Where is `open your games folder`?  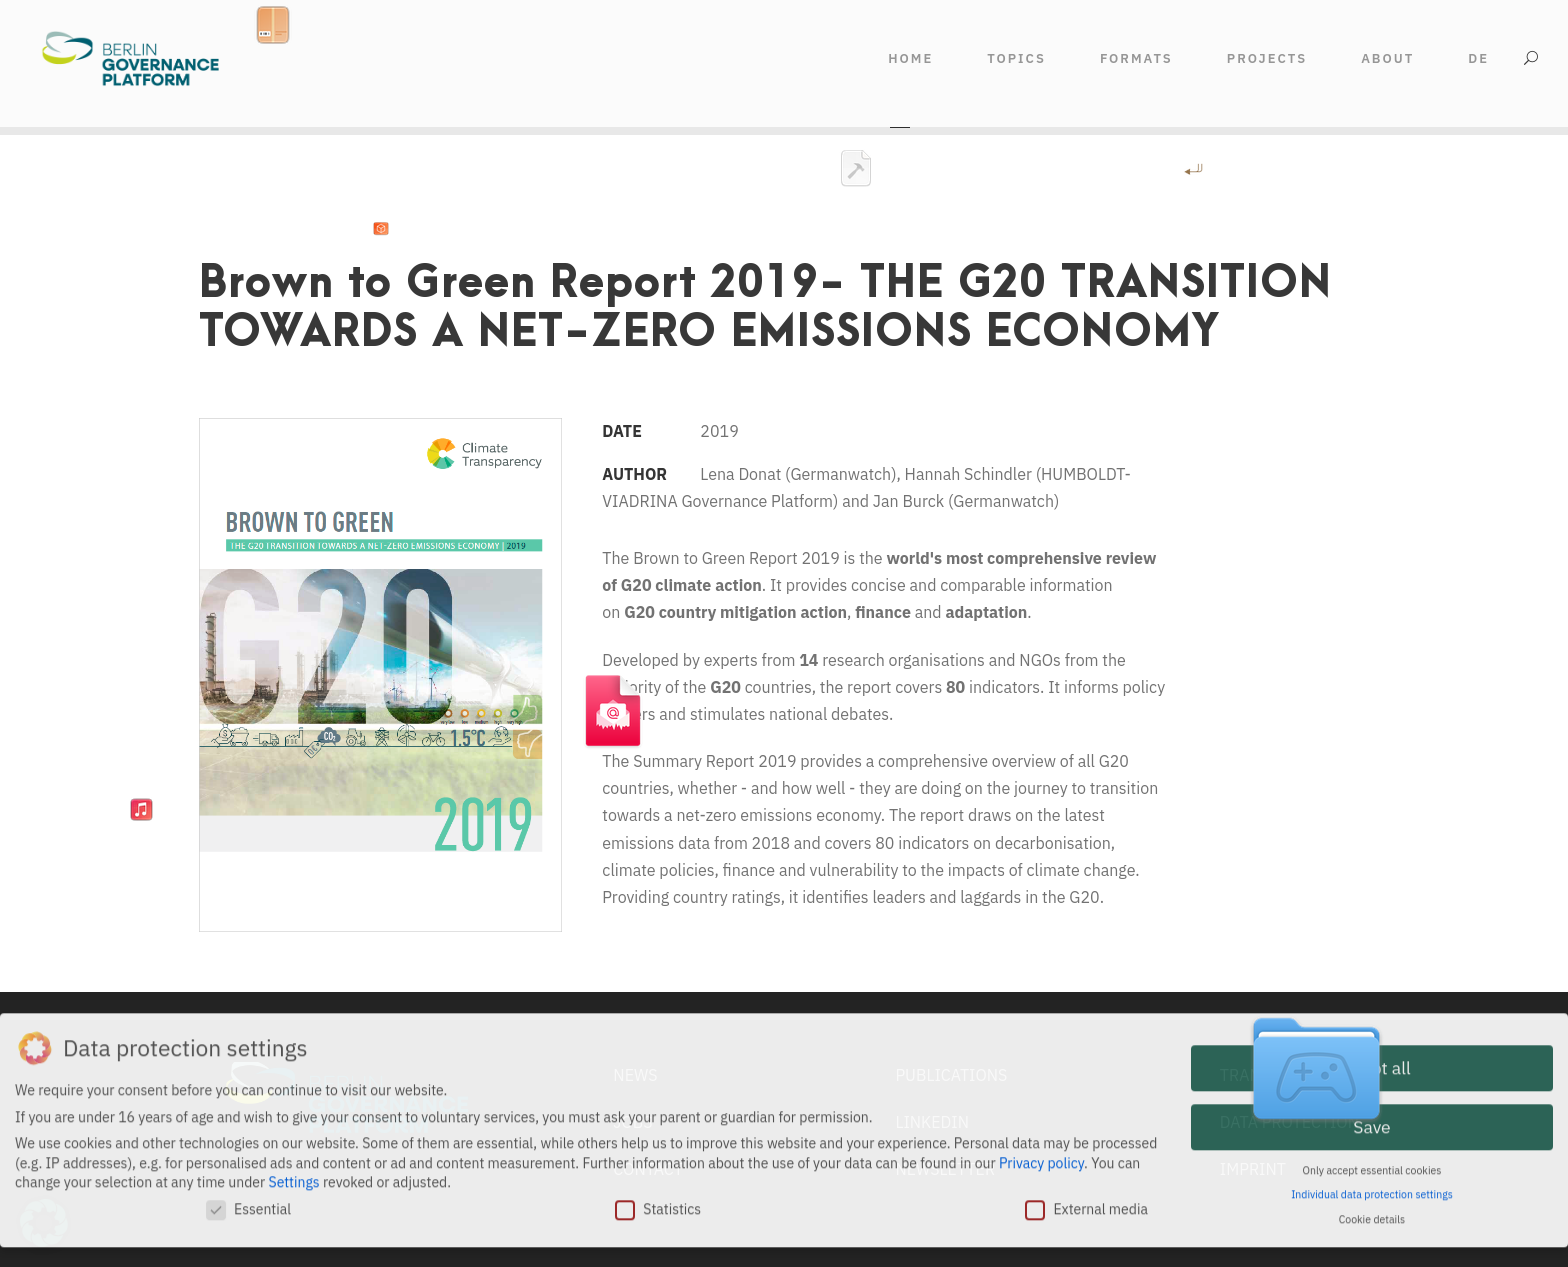 open your games folder is located at coordinates (1316, 1068).